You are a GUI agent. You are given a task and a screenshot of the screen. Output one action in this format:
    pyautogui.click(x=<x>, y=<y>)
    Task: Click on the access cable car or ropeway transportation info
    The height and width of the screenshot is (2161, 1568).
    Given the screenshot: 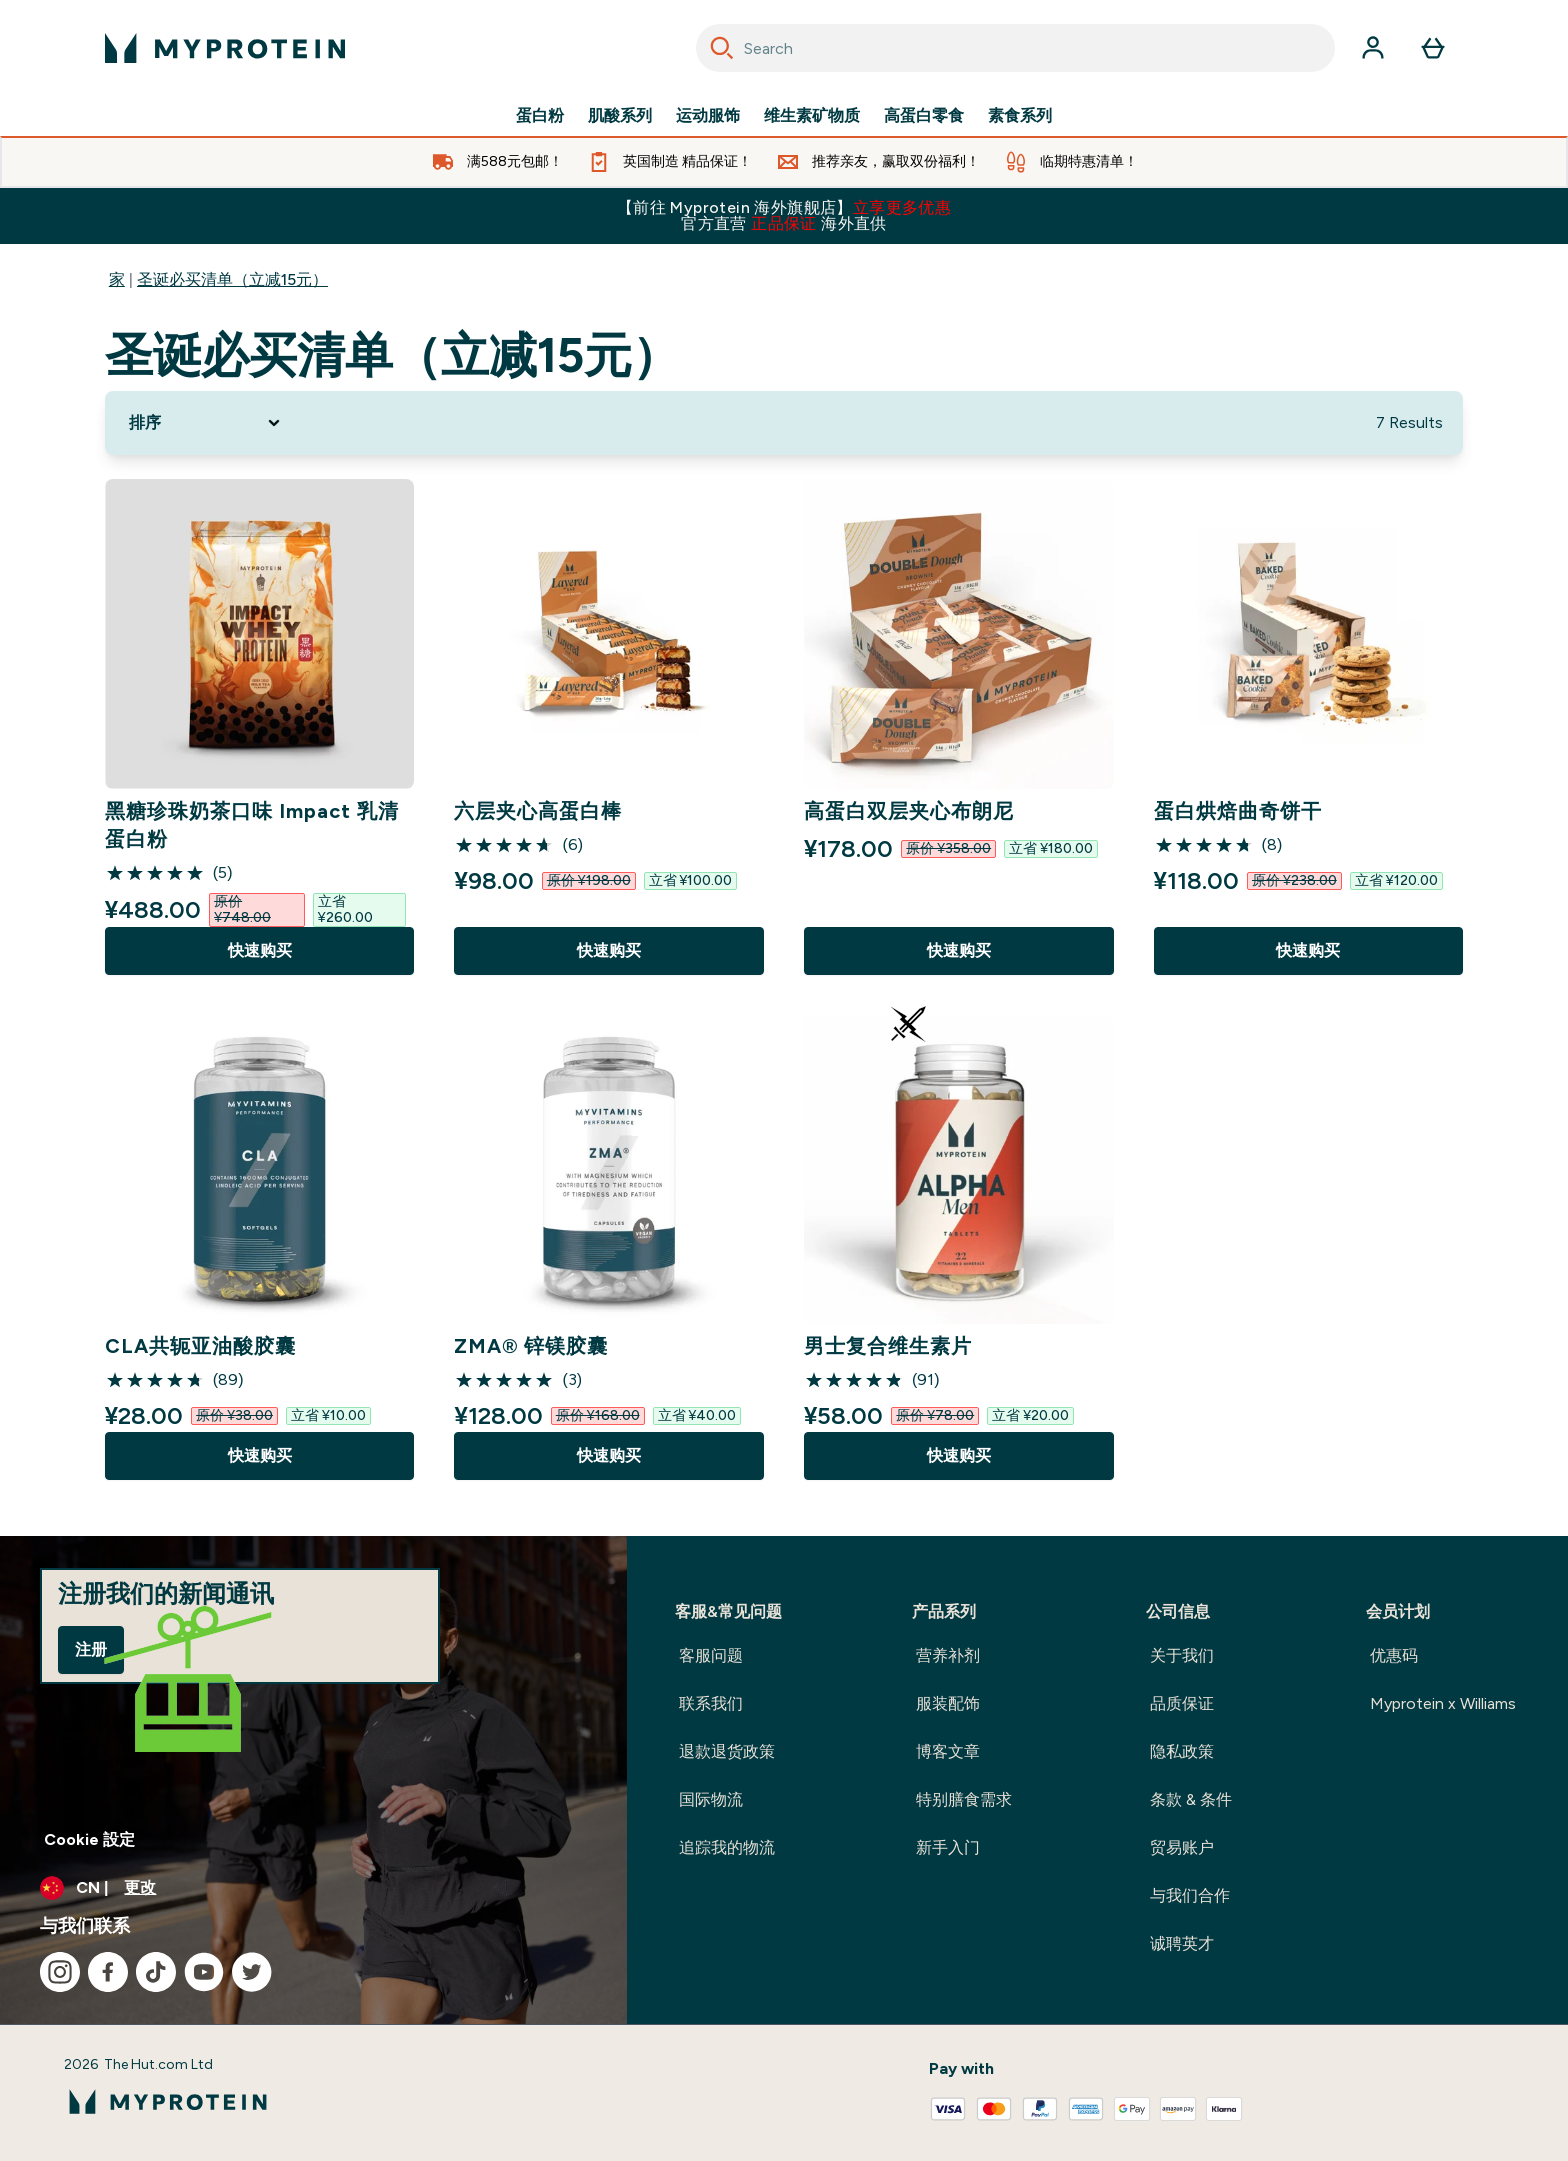 What is the action you would take?
    pyautogui.click(x=188, y=1688)
    